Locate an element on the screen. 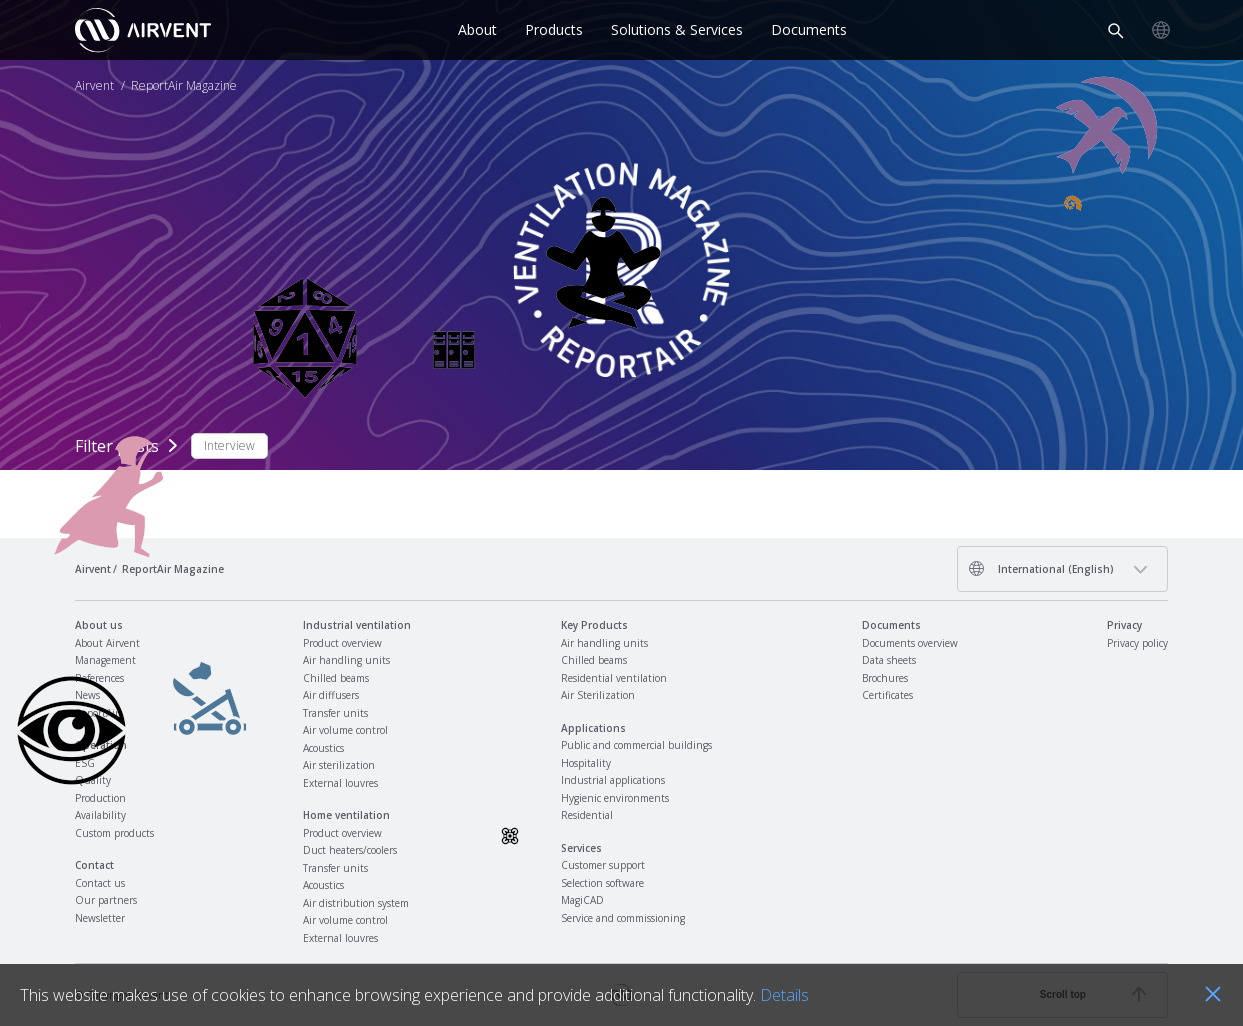 This screenshot has height=1026, width=1243. launch drone or quadcopter controls is located at coordinates (510, 836).